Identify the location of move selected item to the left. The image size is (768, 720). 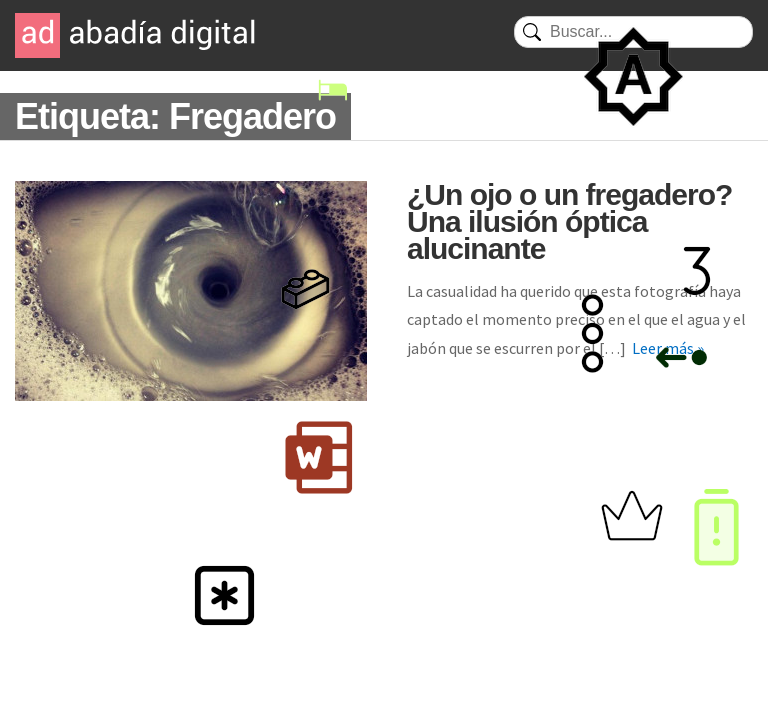
(681, 357).